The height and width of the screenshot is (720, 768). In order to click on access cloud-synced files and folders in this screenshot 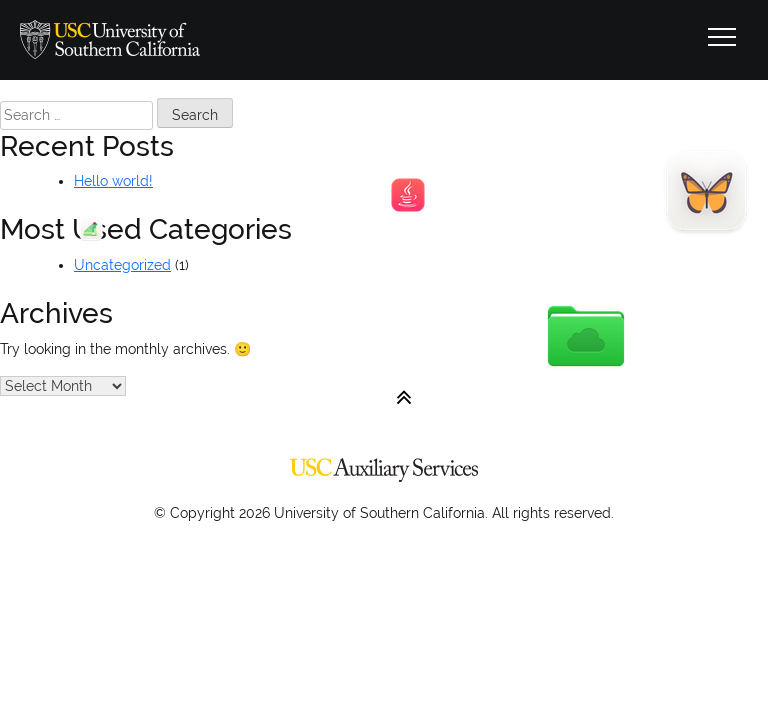, I will do `click(586, 336)`.